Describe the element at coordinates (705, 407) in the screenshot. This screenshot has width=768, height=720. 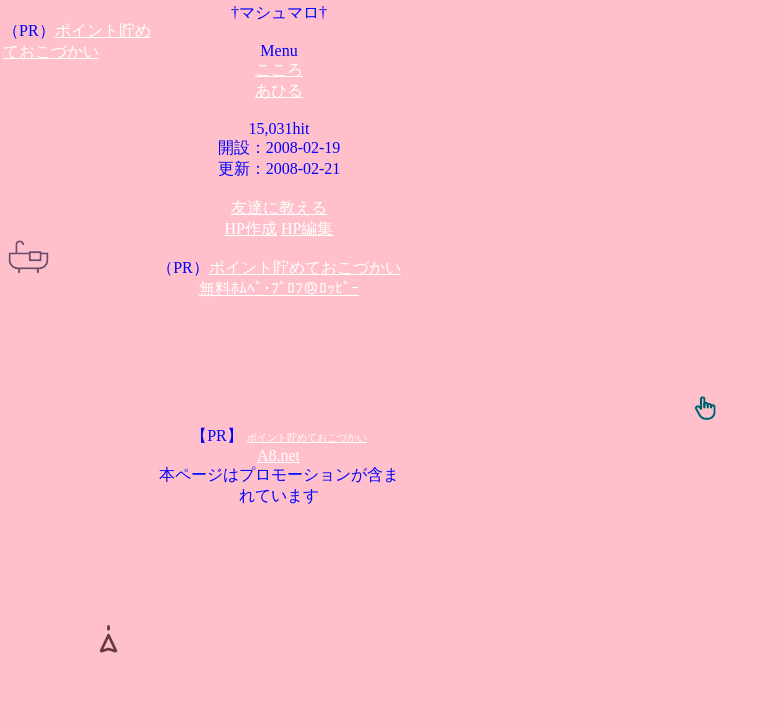
I see `tap or click to interact` at that location.